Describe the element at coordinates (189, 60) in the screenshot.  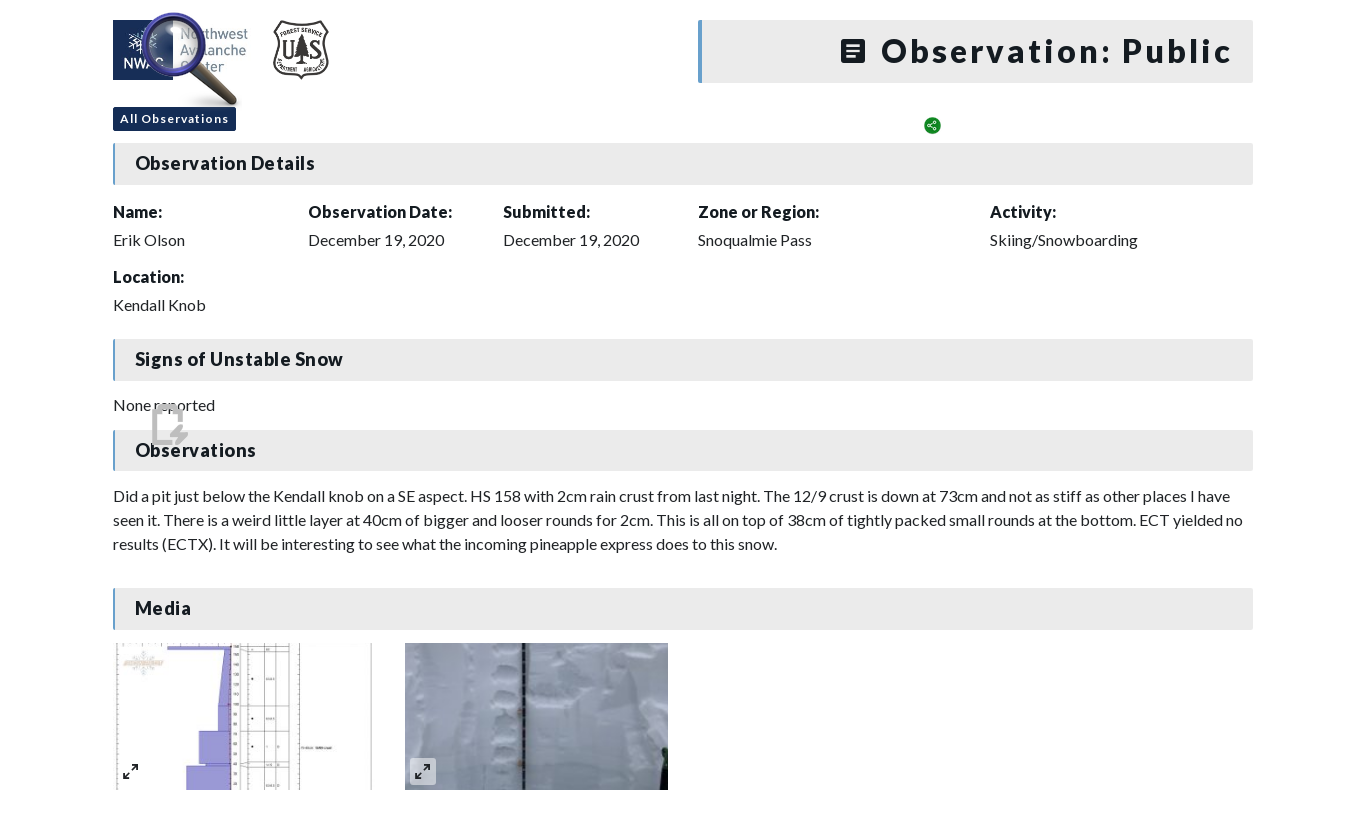
I see `search for items or content` at that location.